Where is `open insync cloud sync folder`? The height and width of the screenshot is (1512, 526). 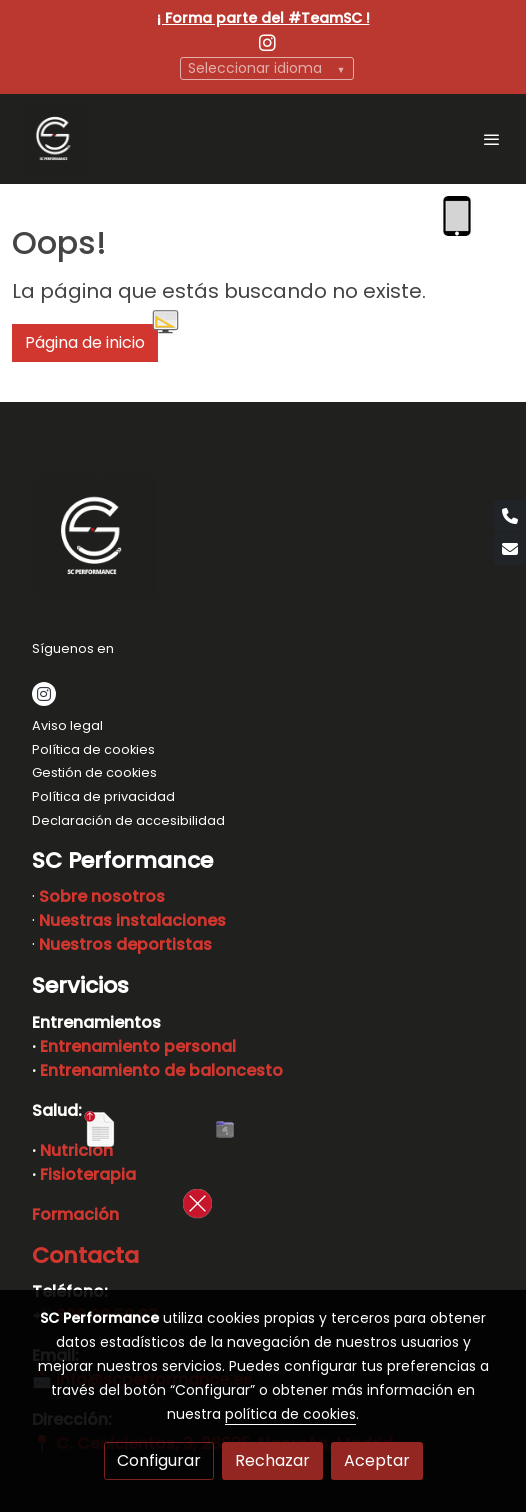 open insync cloud sync folder is located at coordinates (225, 1129).